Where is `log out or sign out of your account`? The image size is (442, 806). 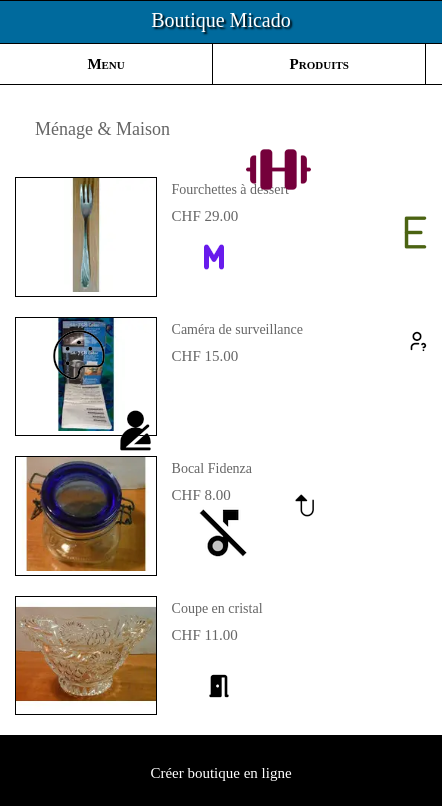
log out or sign out of your account is located at coordinates (219, 686).